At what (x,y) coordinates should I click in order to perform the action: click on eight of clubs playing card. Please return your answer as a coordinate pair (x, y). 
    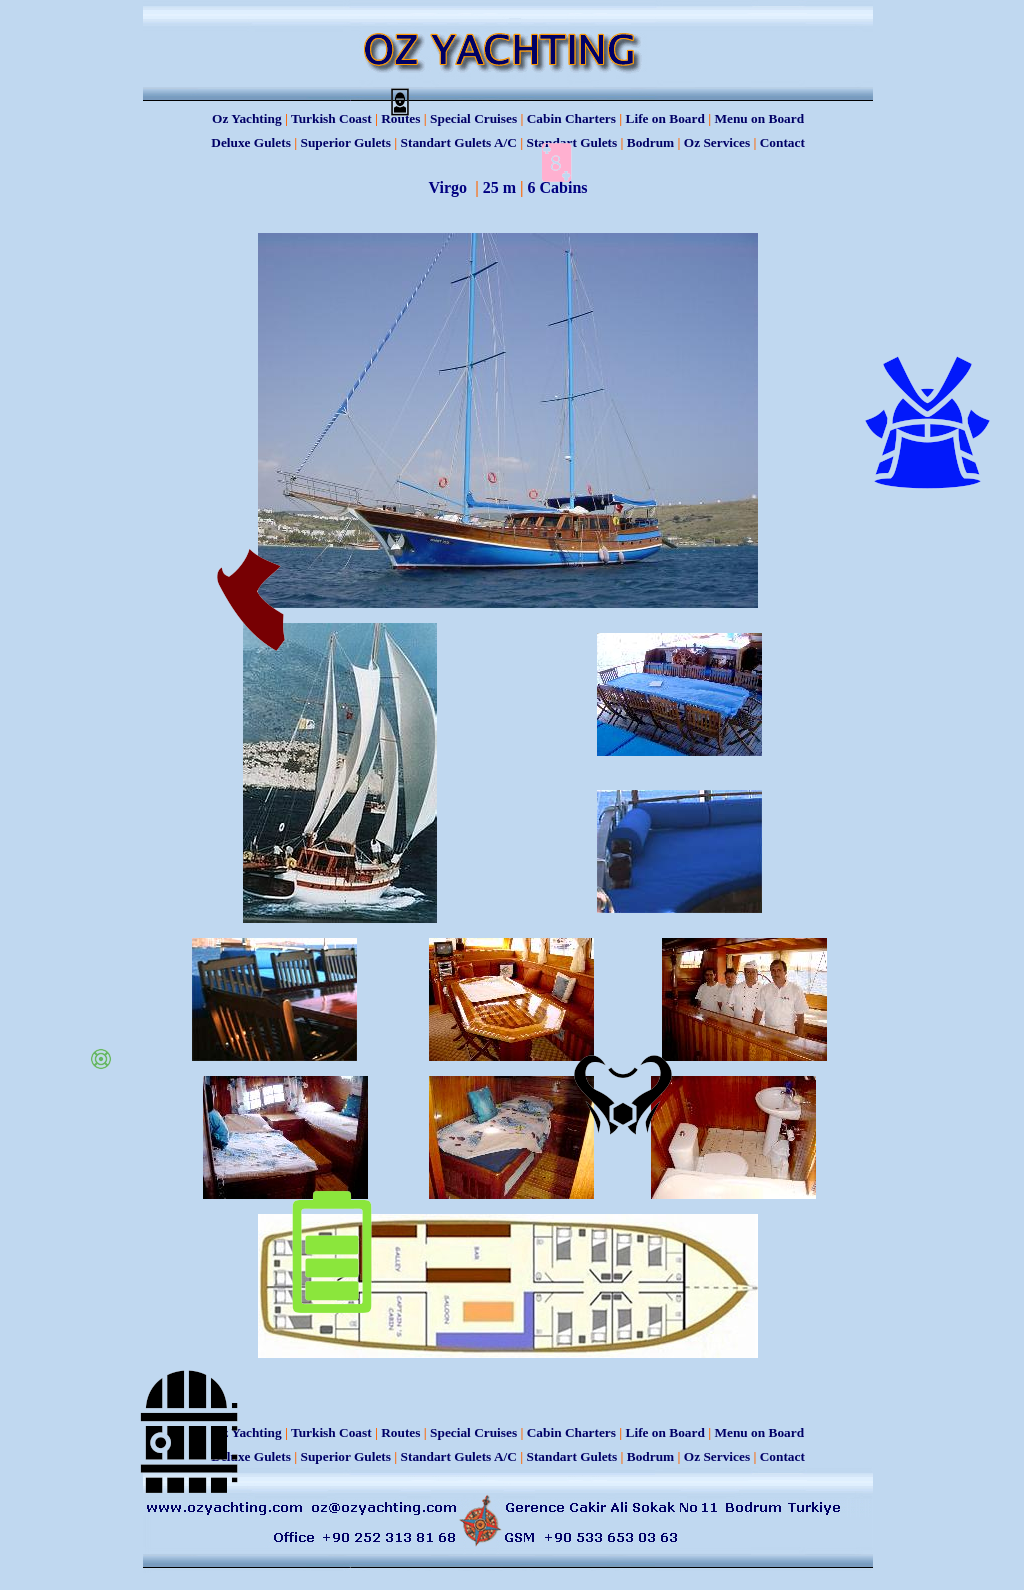
    Looking at the image, I should click on (556, 162).